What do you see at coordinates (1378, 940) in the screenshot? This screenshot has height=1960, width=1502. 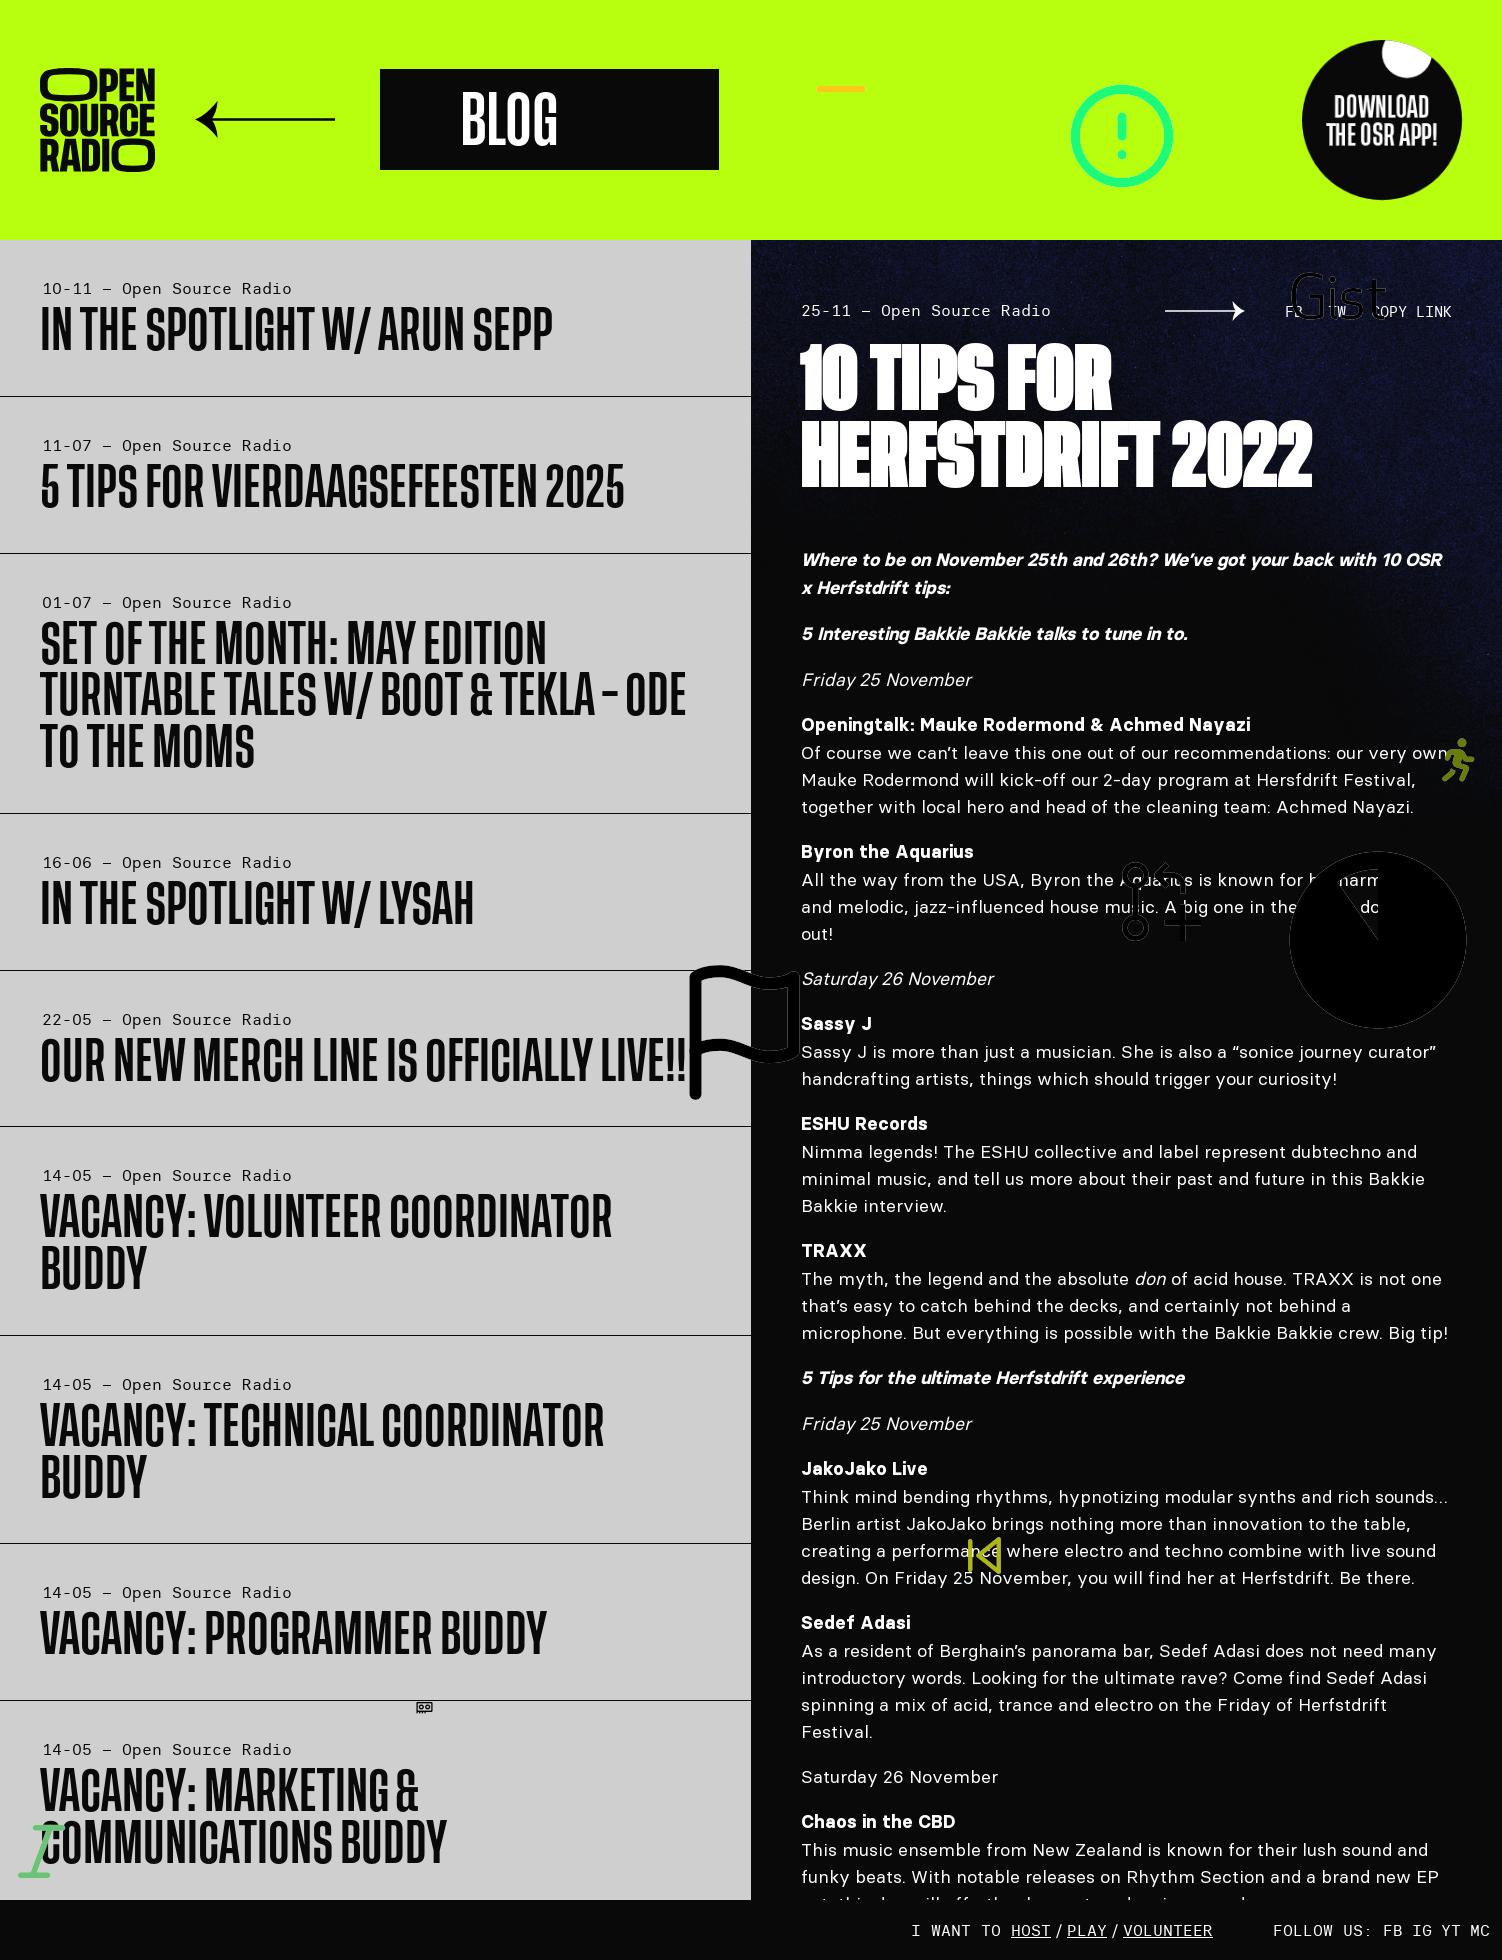 I see `indicates 90% progress or completion` at bounding box center [1378, 940].